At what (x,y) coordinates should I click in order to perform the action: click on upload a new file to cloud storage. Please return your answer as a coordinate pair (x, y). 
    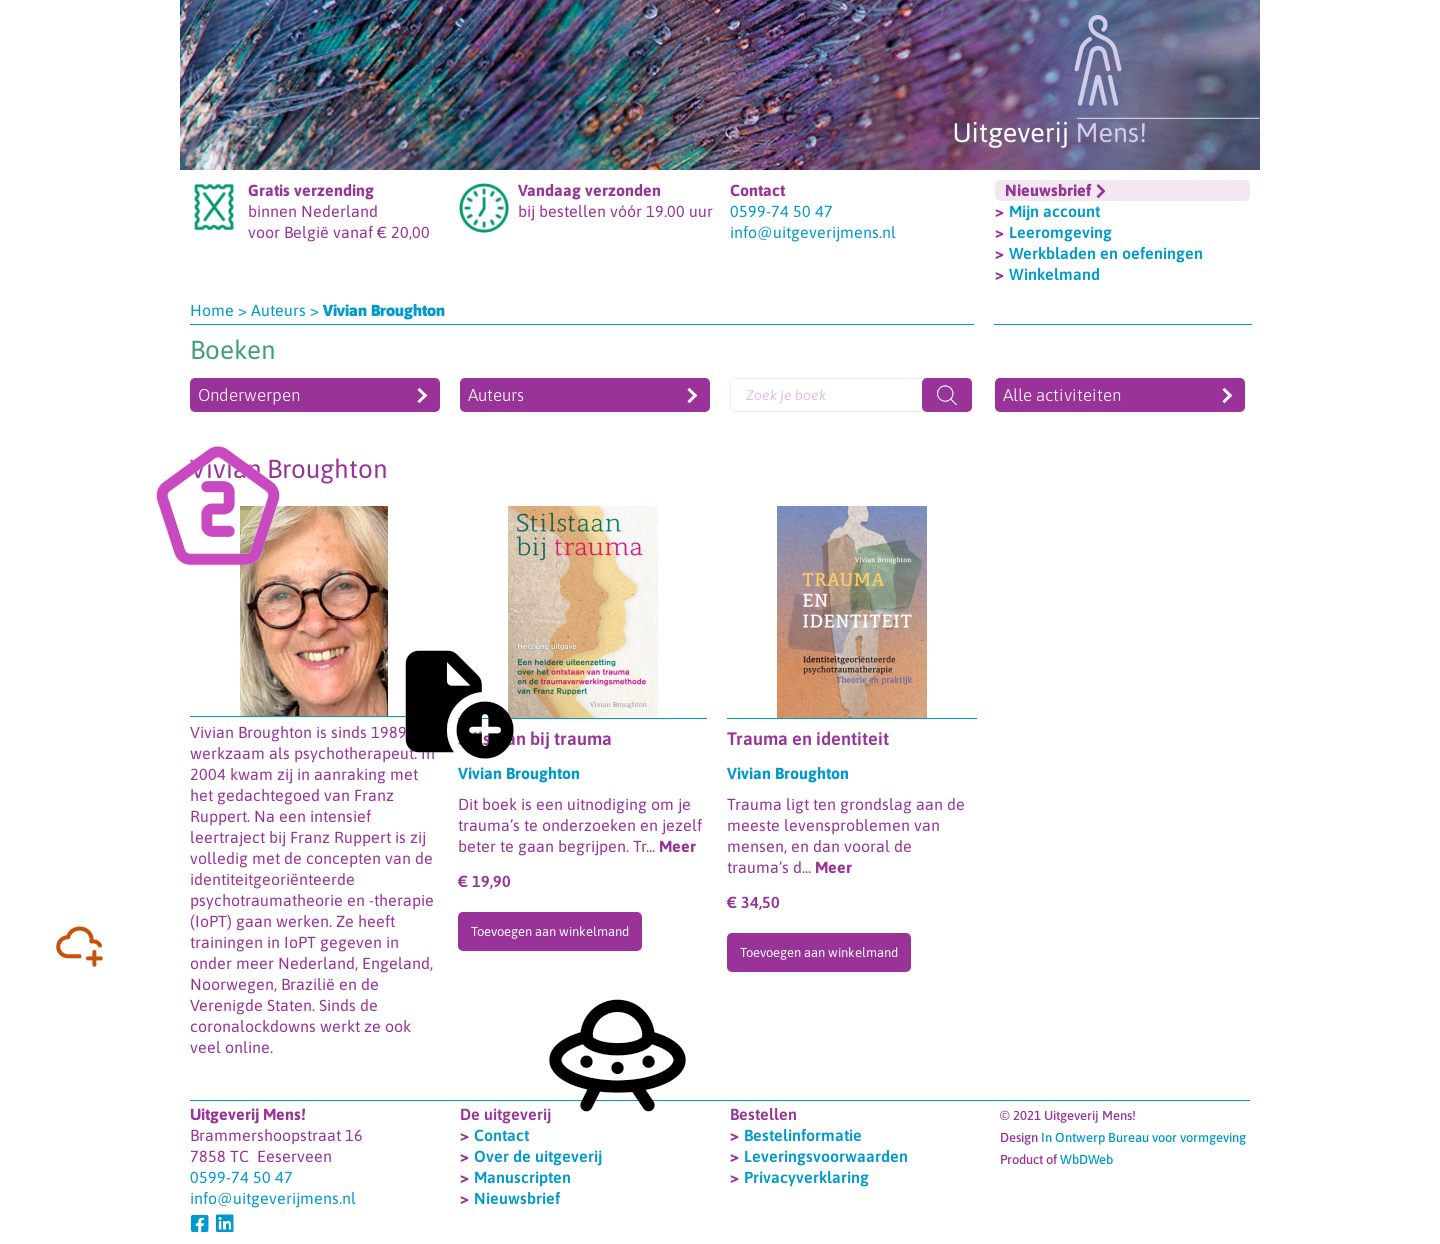
    Looking at the image, I should click on (79, 943).